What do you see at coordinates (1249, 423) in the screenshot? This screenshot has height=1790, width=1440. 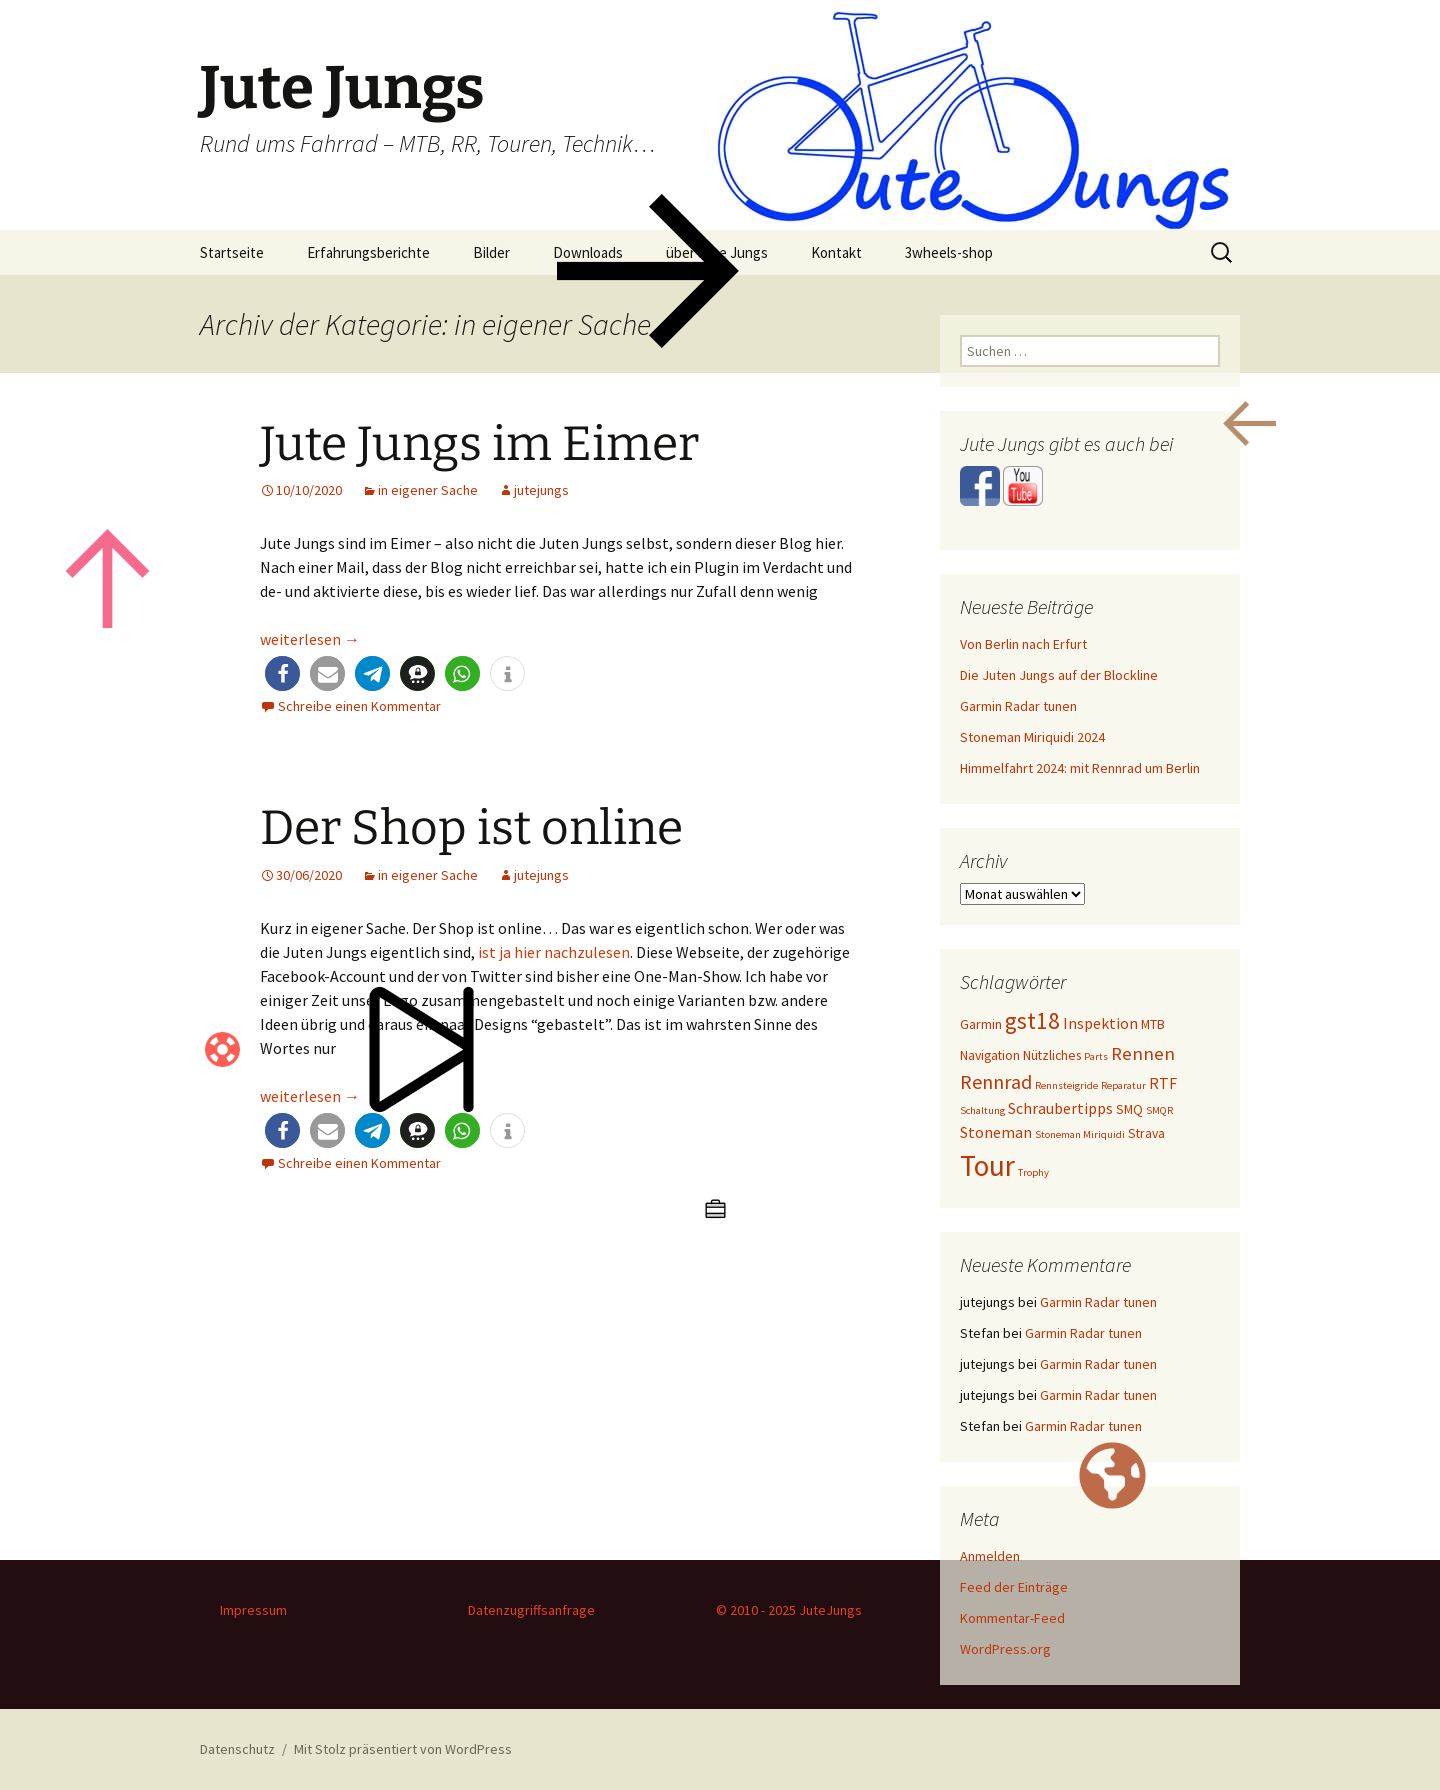 I see `go back to the previous page` at bounding box center [1249, 423].